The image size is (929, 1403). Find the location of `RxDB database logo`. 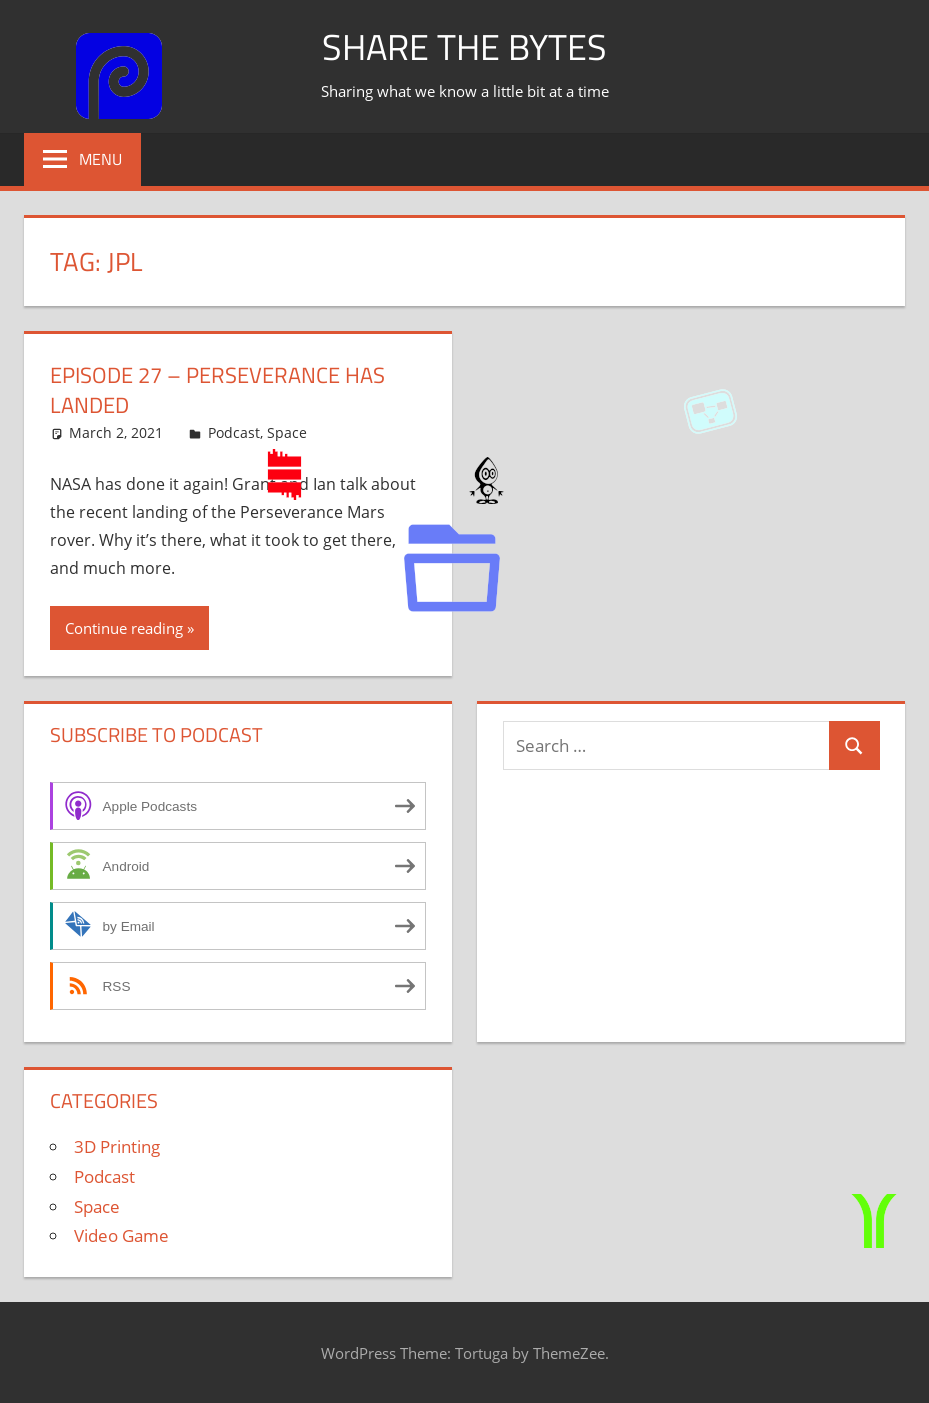

RxDB database logo is located at coordinates (284, 474).